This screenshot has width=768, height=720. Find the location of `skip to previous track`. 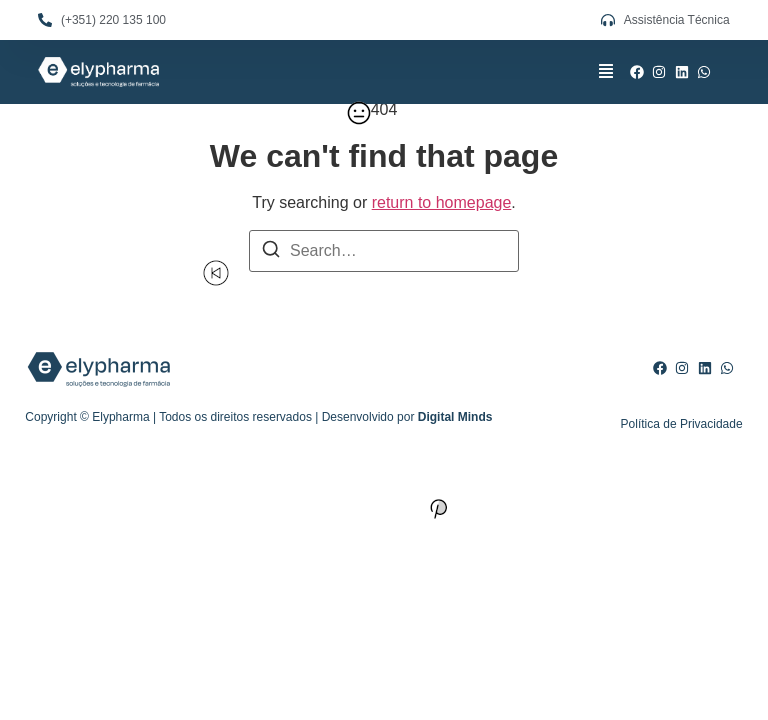

skip to previous track is located at coordinates (216, 273).